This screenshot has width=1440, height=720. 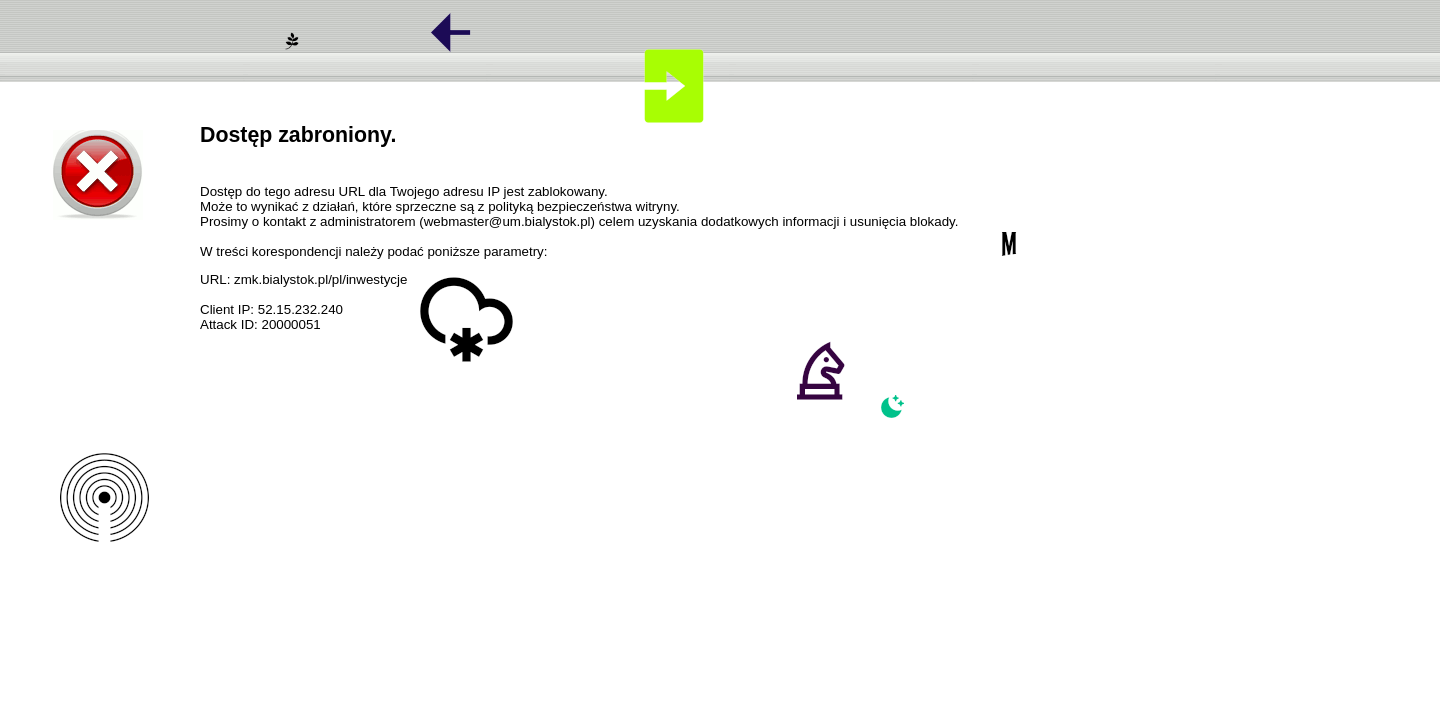 What do you see at coordinates (674, 86) in the screenshot?
I see `log in to your account` at bounding box center [674, 86].